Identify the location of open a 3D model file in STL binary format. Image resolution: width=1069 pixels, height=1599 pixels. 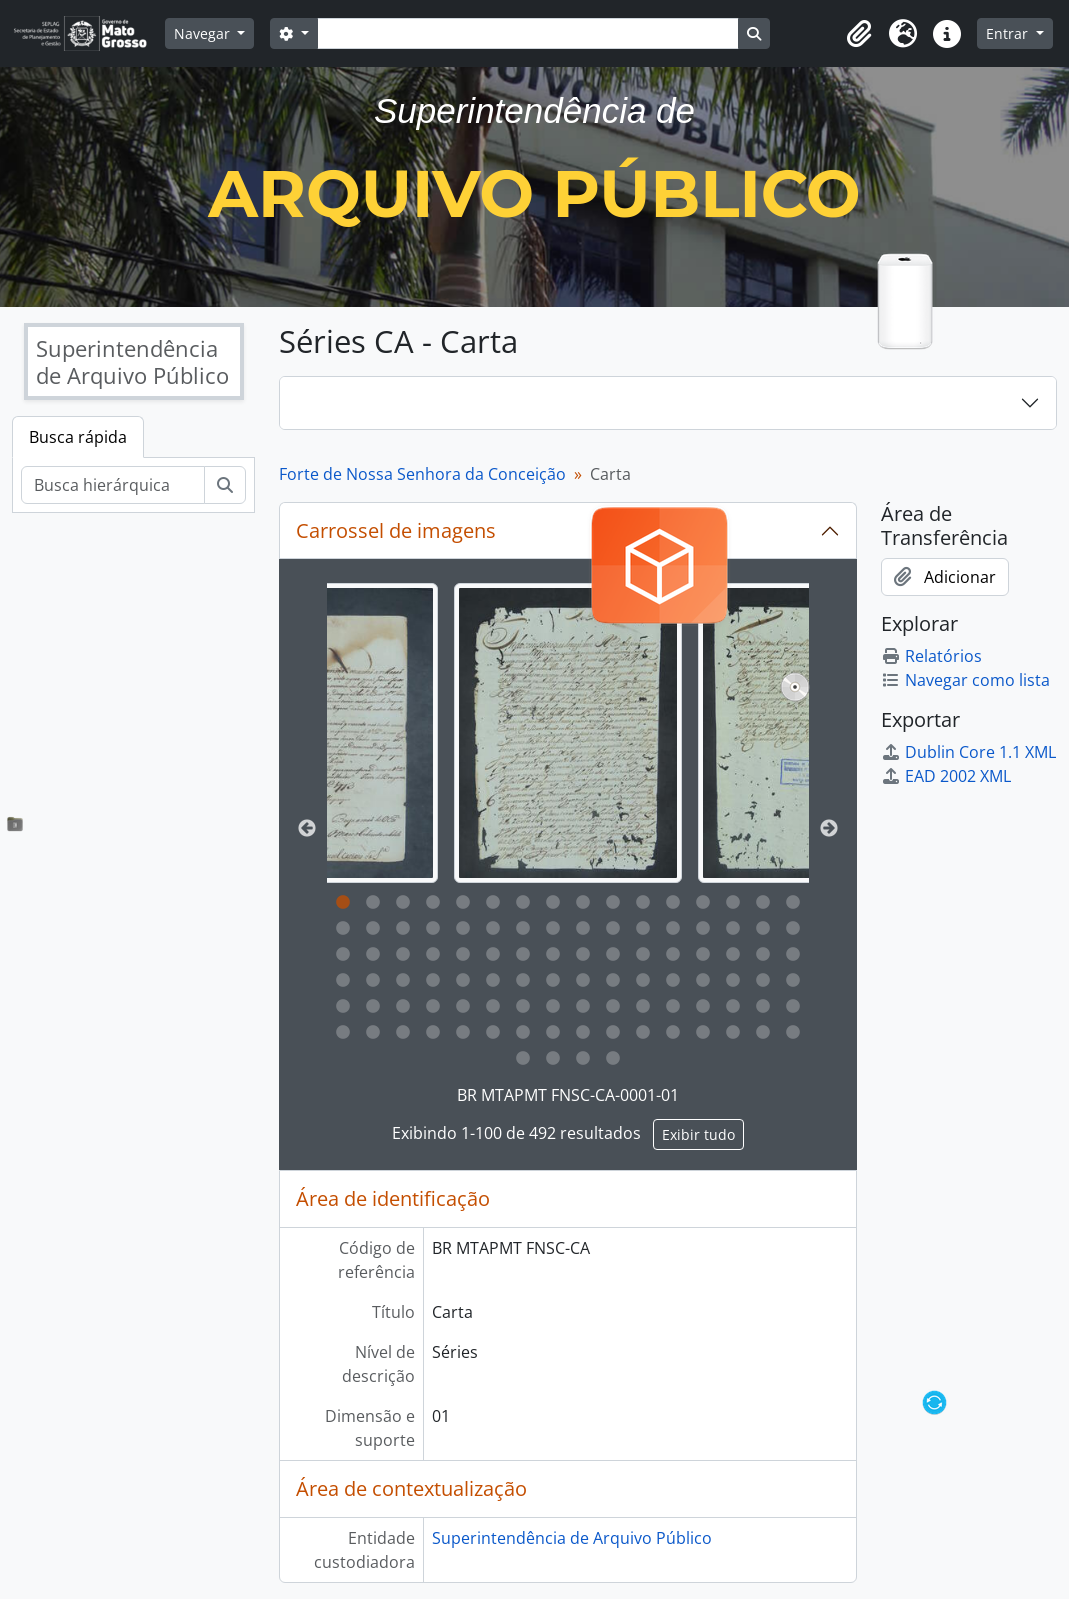
(659, 560).